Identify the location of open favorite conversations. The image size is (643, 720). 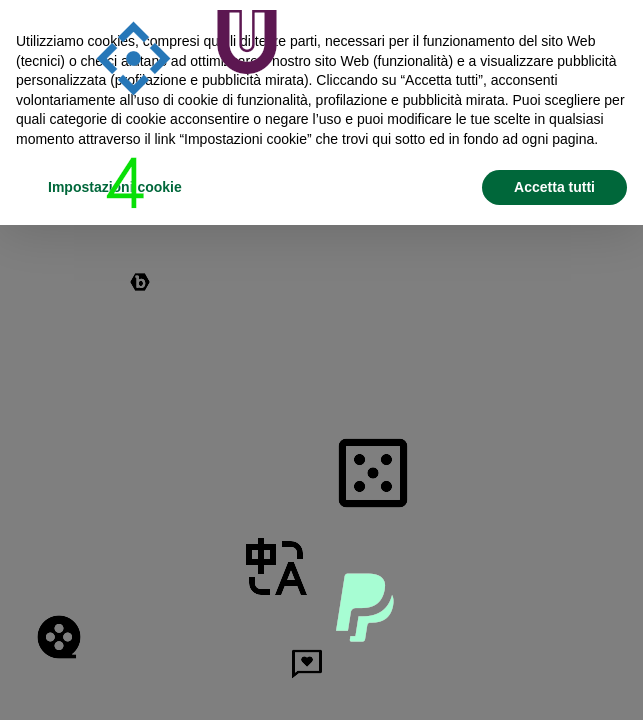
(307, 663).